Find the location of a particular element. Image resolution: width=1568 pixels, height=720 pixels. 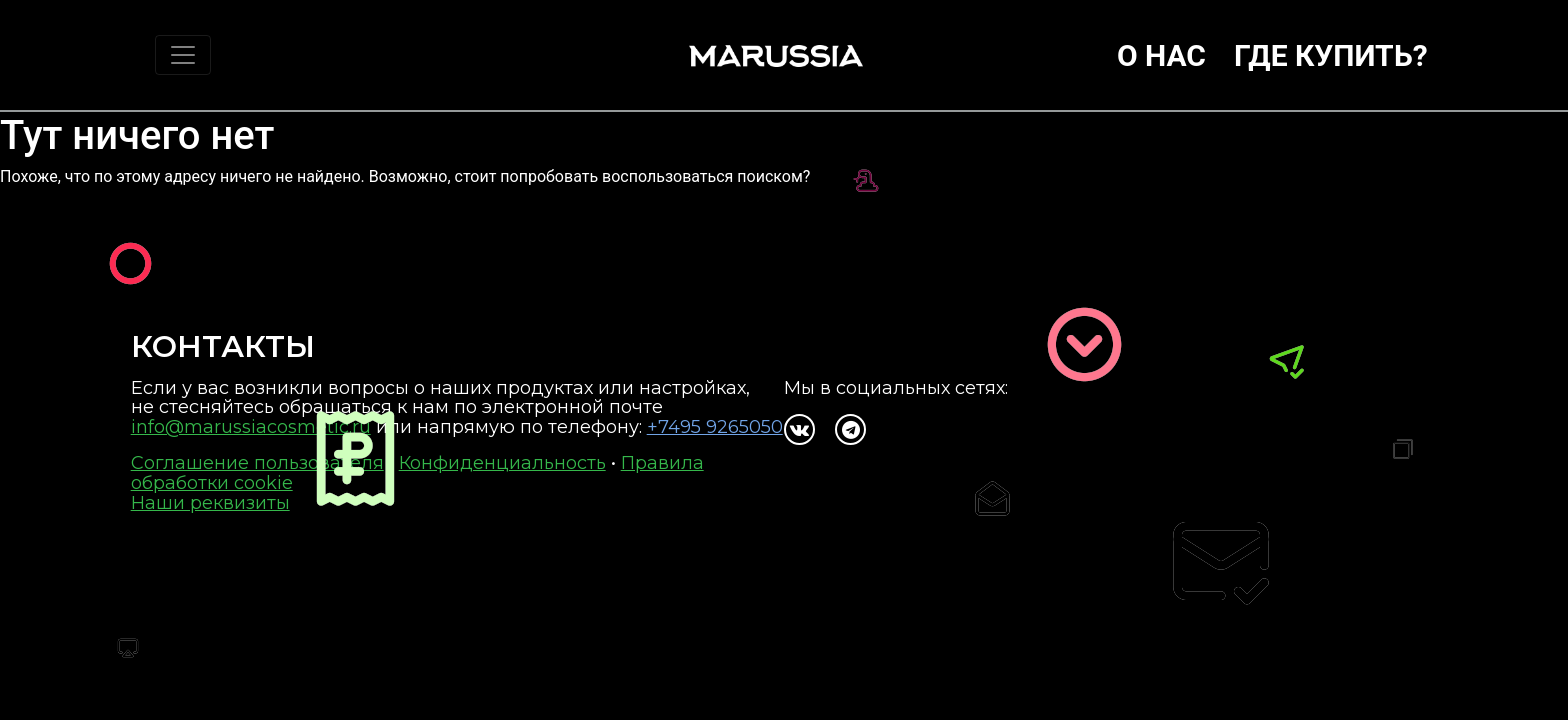

stream content to an external display is located at coordinates (128, 648).